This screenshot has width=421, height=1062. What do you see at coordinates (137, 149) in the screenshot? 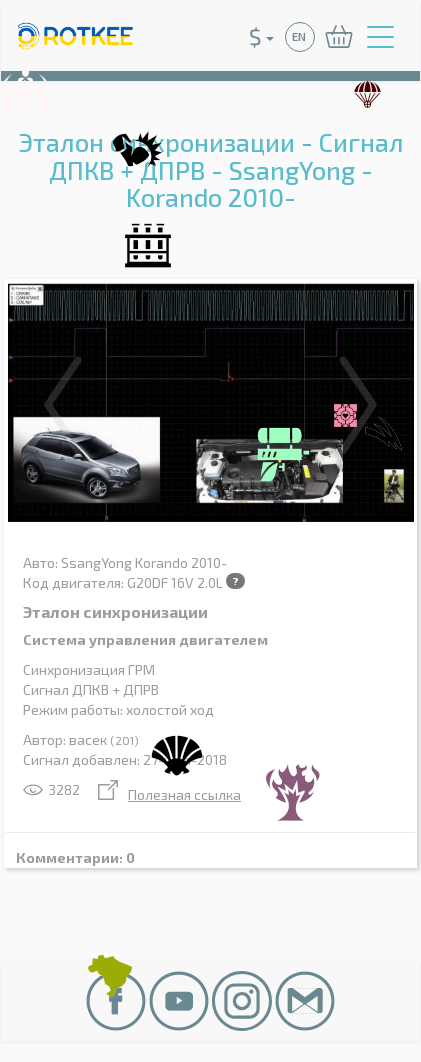
I see `kick attack action in a game` at bounding box center [137, 149].